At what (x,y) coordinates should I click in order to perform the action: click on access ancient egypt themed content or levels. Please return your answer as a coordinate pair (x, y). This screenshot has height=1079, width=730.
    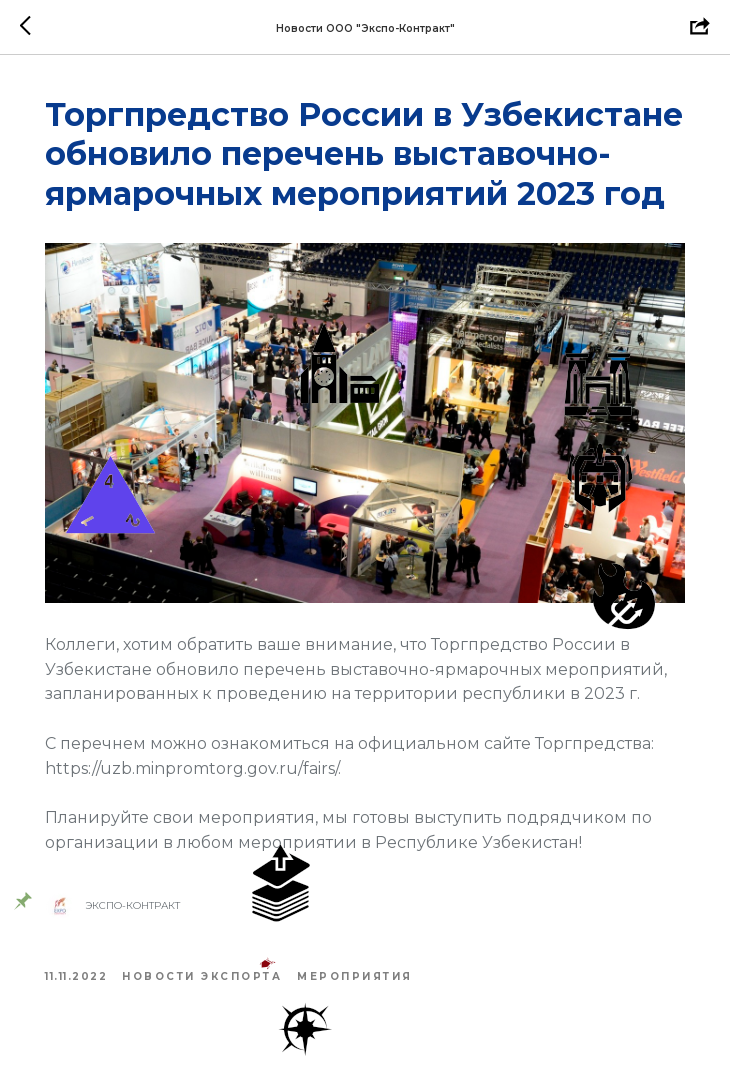
    Looking at the image, I should click on (598, 382).